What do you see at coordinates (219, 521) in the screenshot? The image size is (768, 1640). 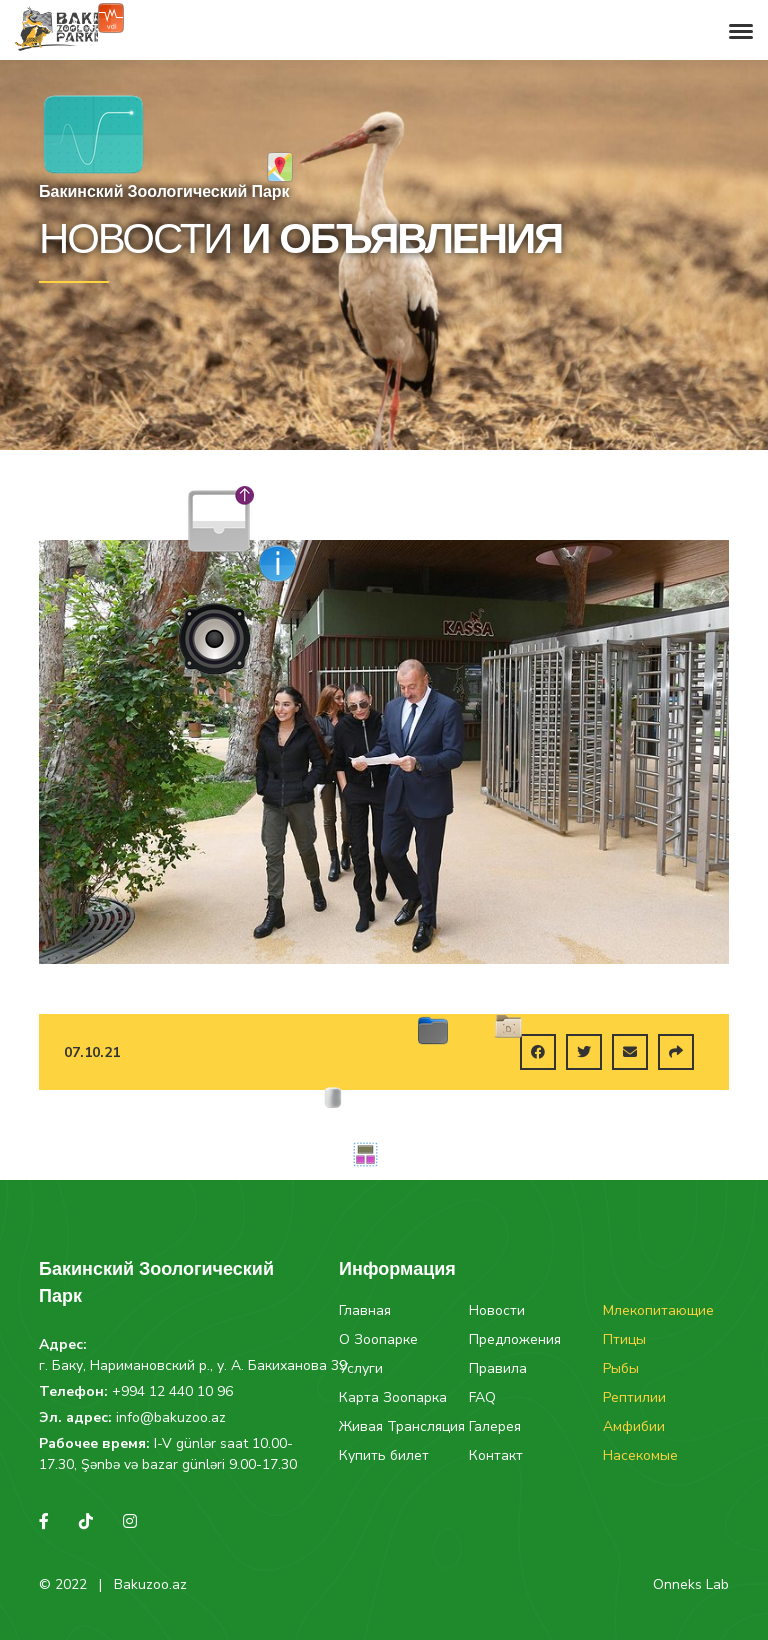 I see `sync inbox and outbox mail` at bounding box center [219, 521].